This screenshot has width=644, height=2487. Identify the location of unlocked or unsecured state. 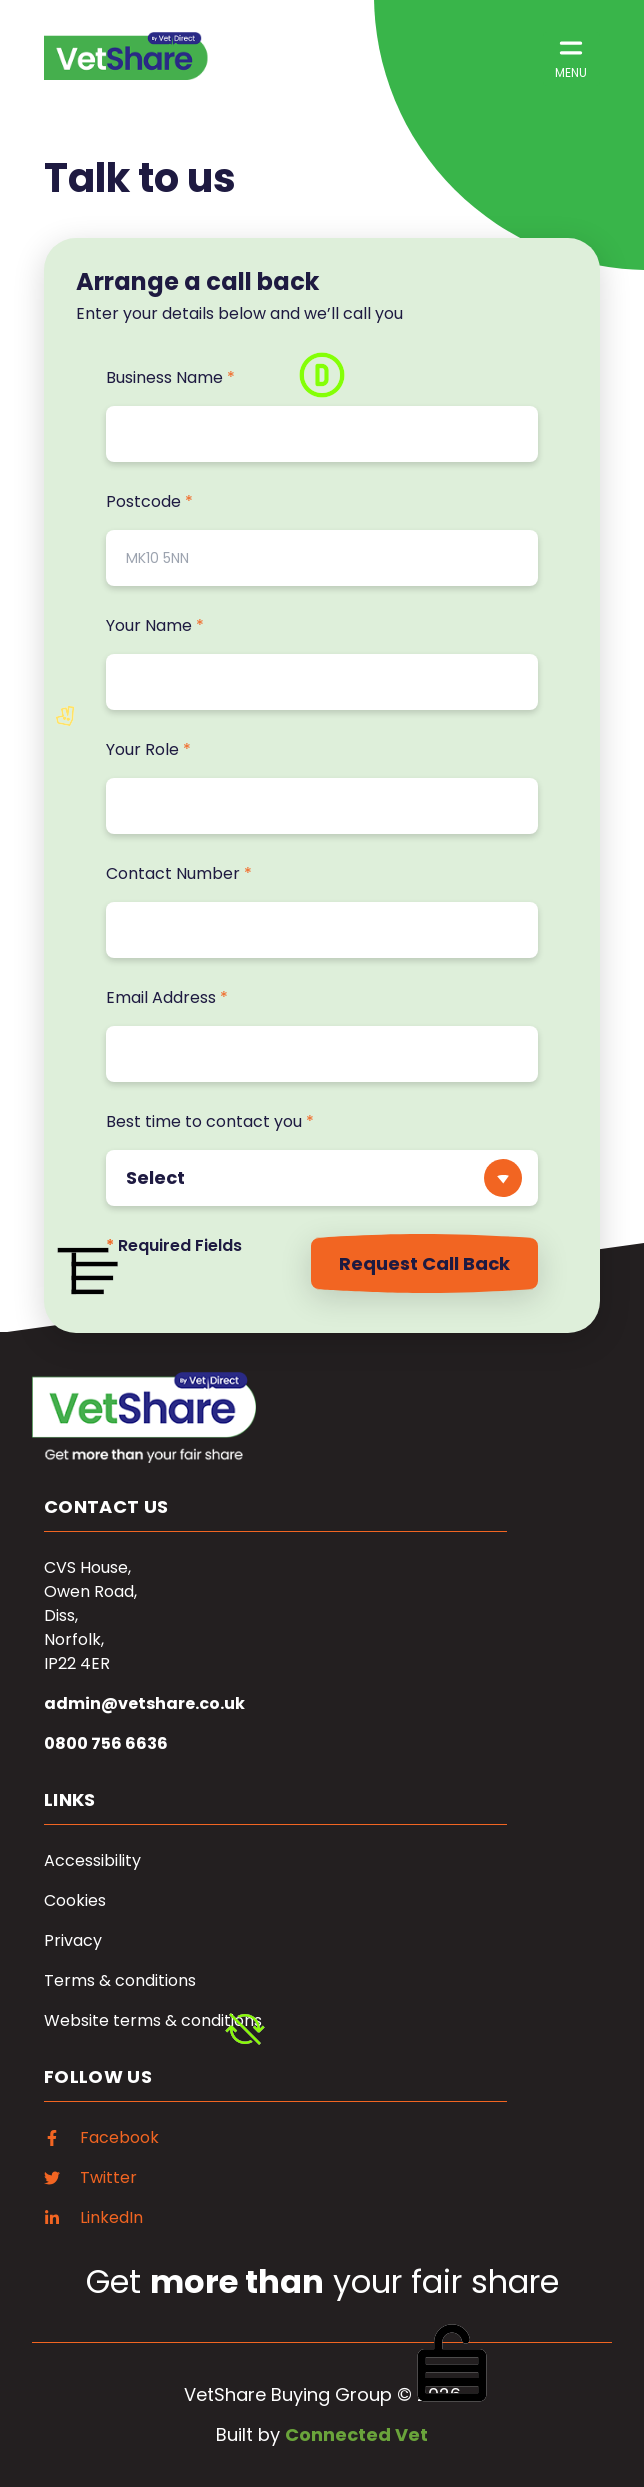
(452, 2367).